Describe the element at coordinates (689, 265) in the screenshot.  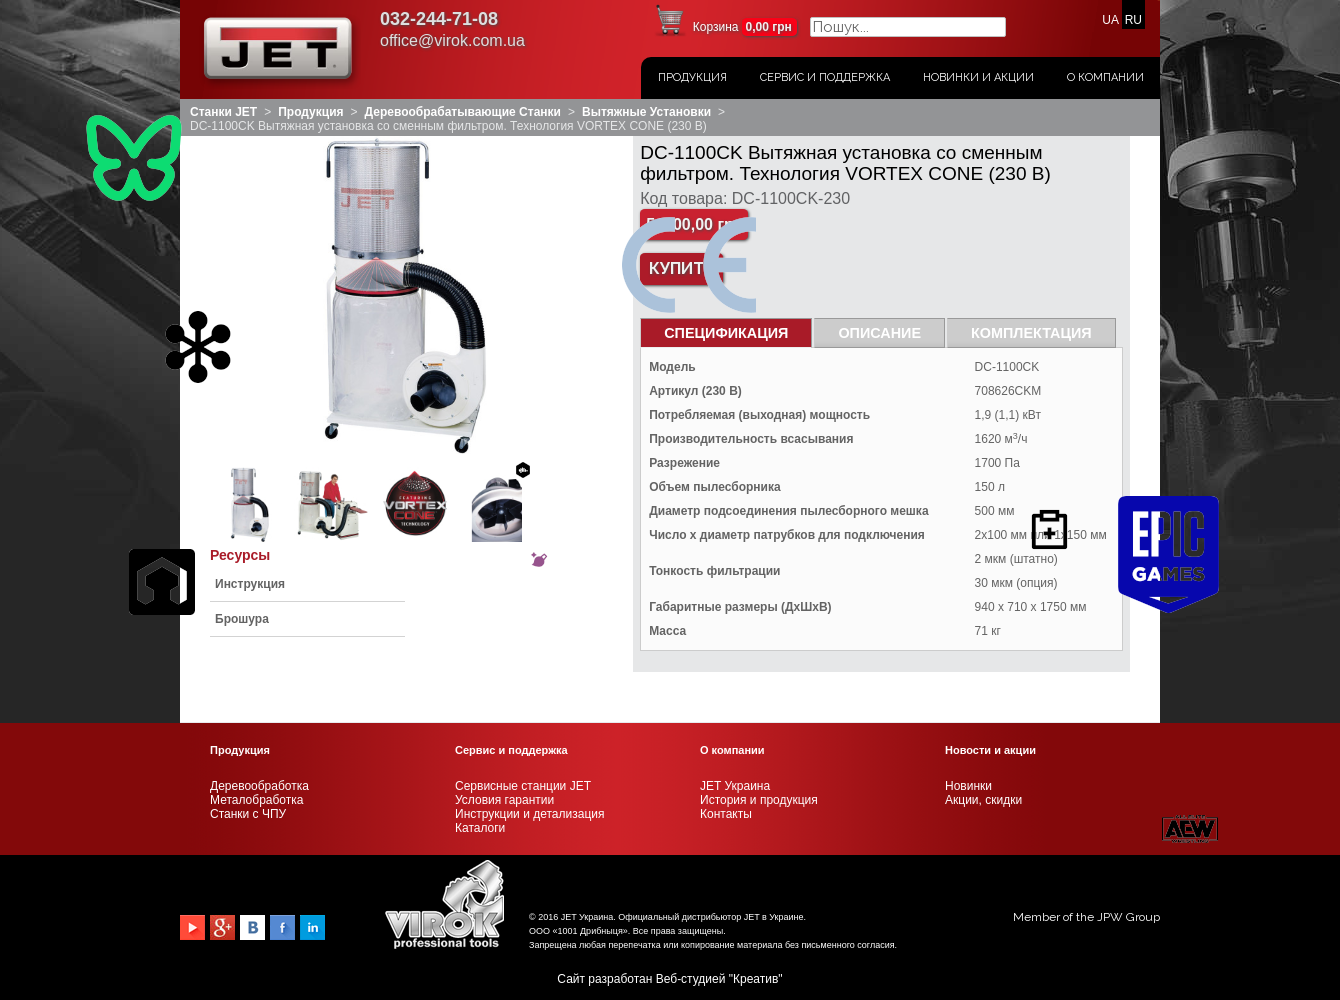
I see `indicates CE certification or European conformity compliance` at that location.